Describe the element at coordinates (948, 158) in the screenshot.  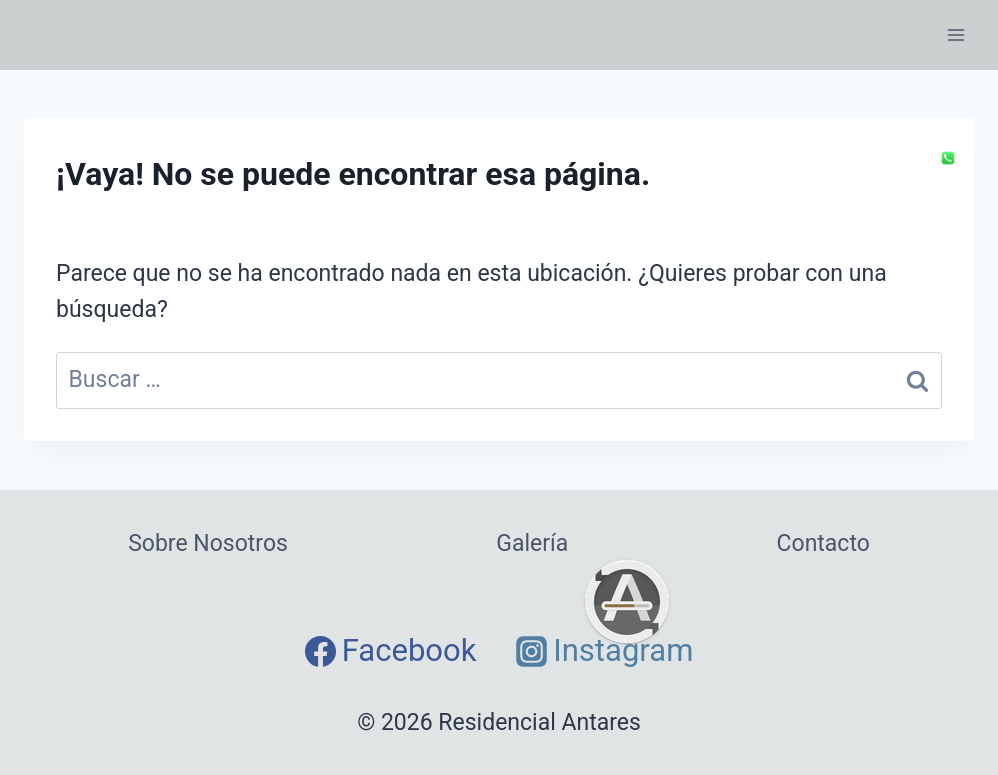
I see `open the phone app to make a call` at that location.